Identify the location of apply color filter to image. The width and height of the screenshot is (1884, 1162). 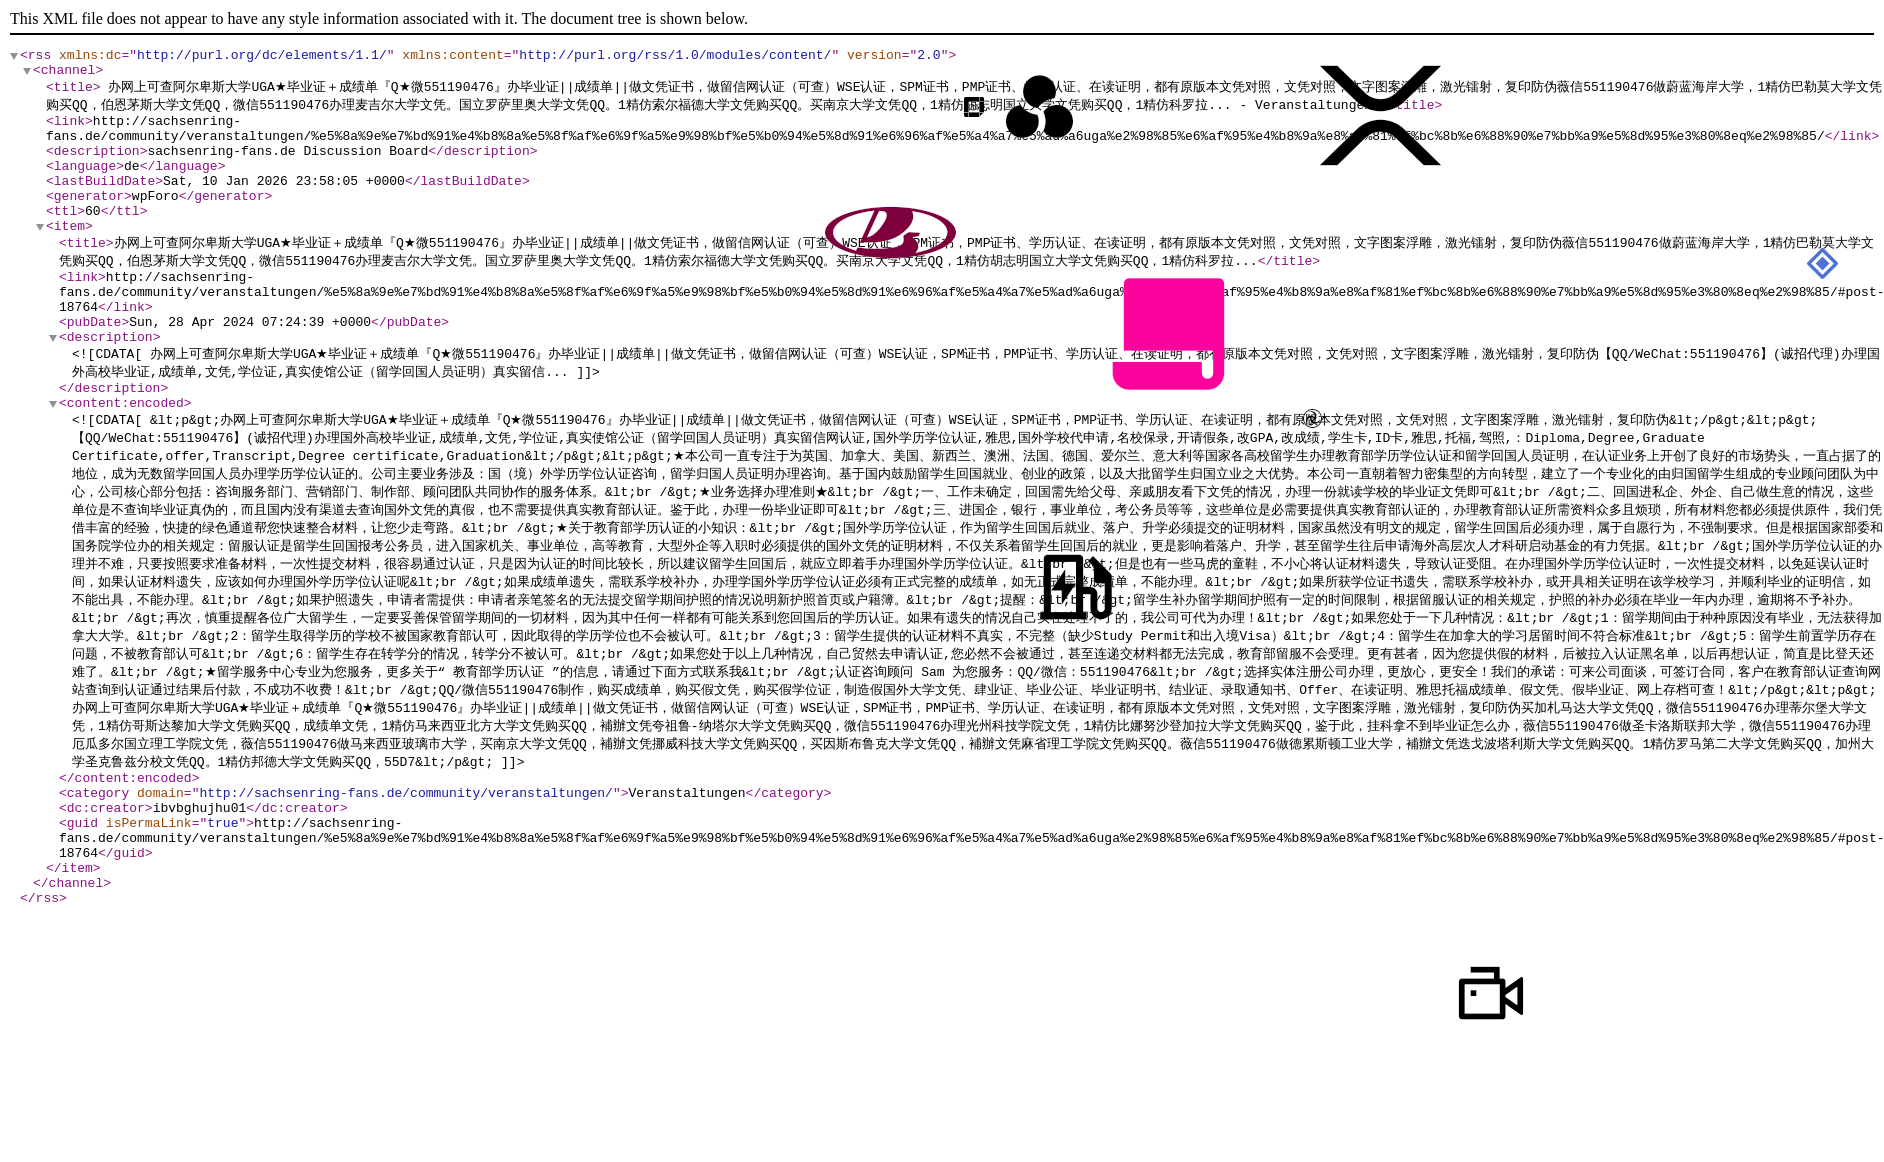
(1039, 111).